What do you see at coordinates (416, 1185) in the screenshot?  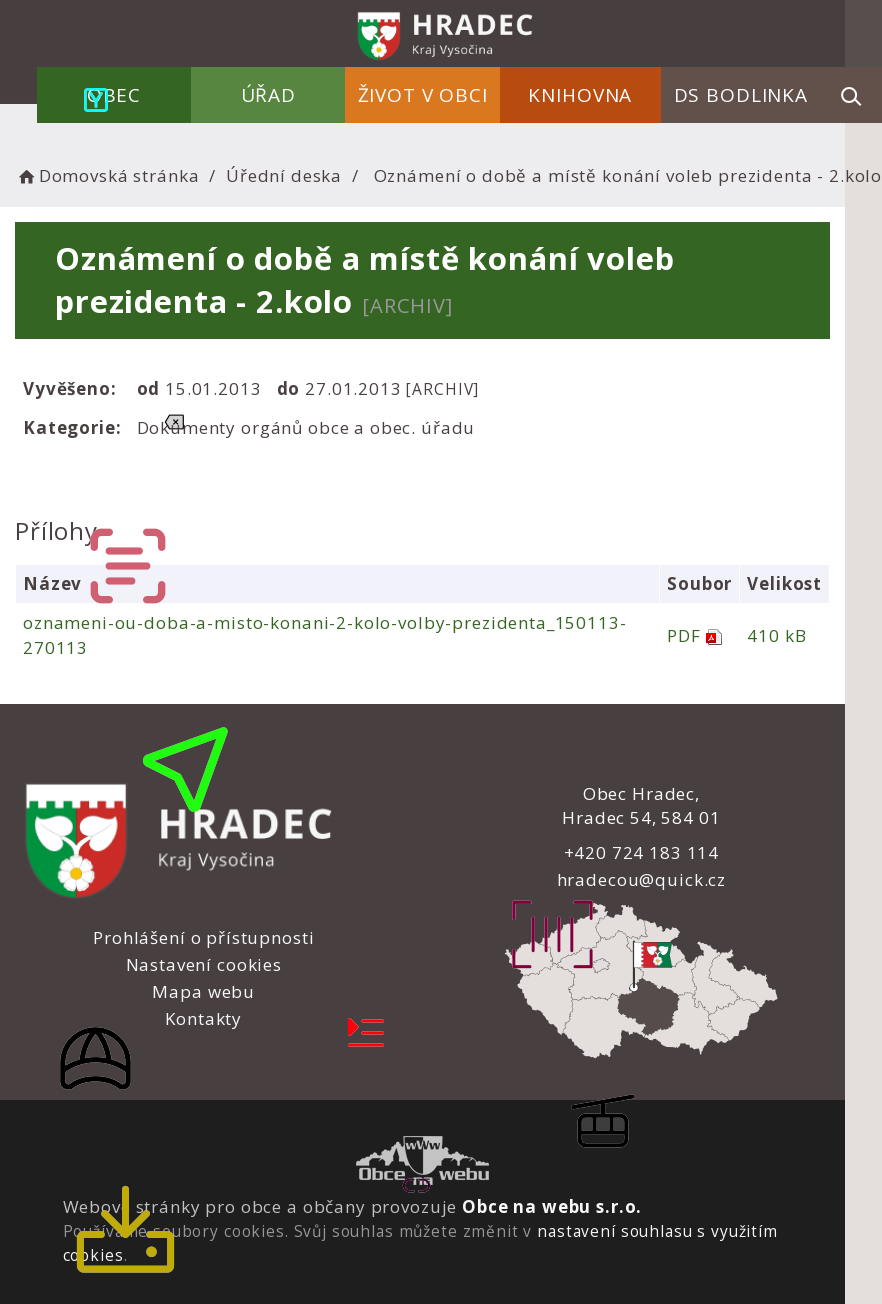 I see `disconnect or remove a linked account` at bounding box center [416, 1185].